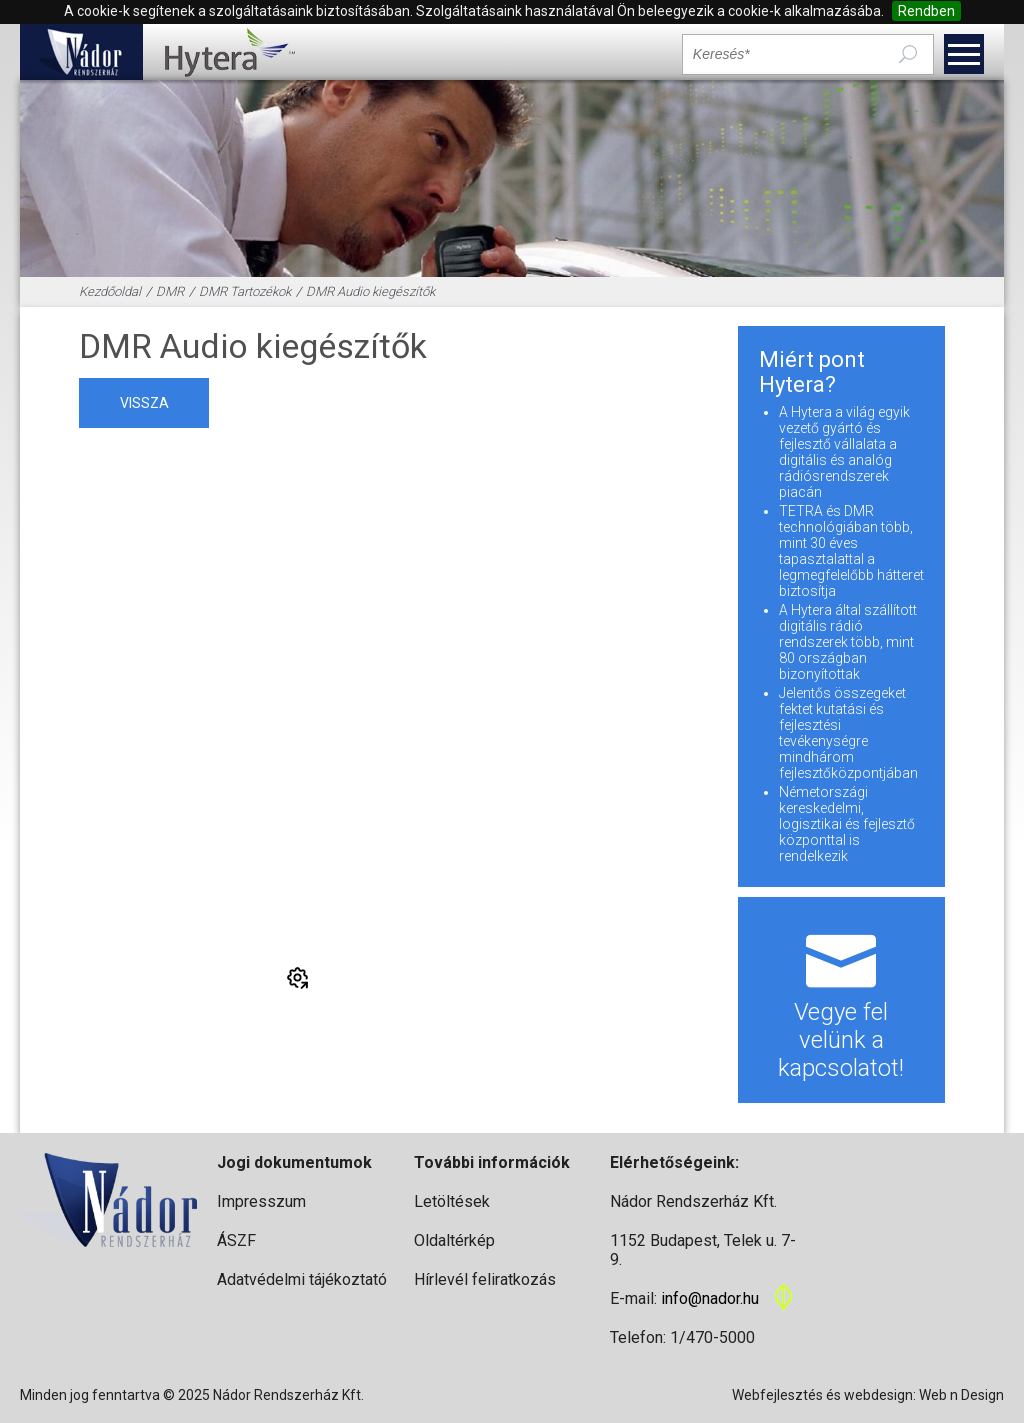 The image size is (1024, 1423). I want to click on MongoDB database service logo, so click(783, 1297).